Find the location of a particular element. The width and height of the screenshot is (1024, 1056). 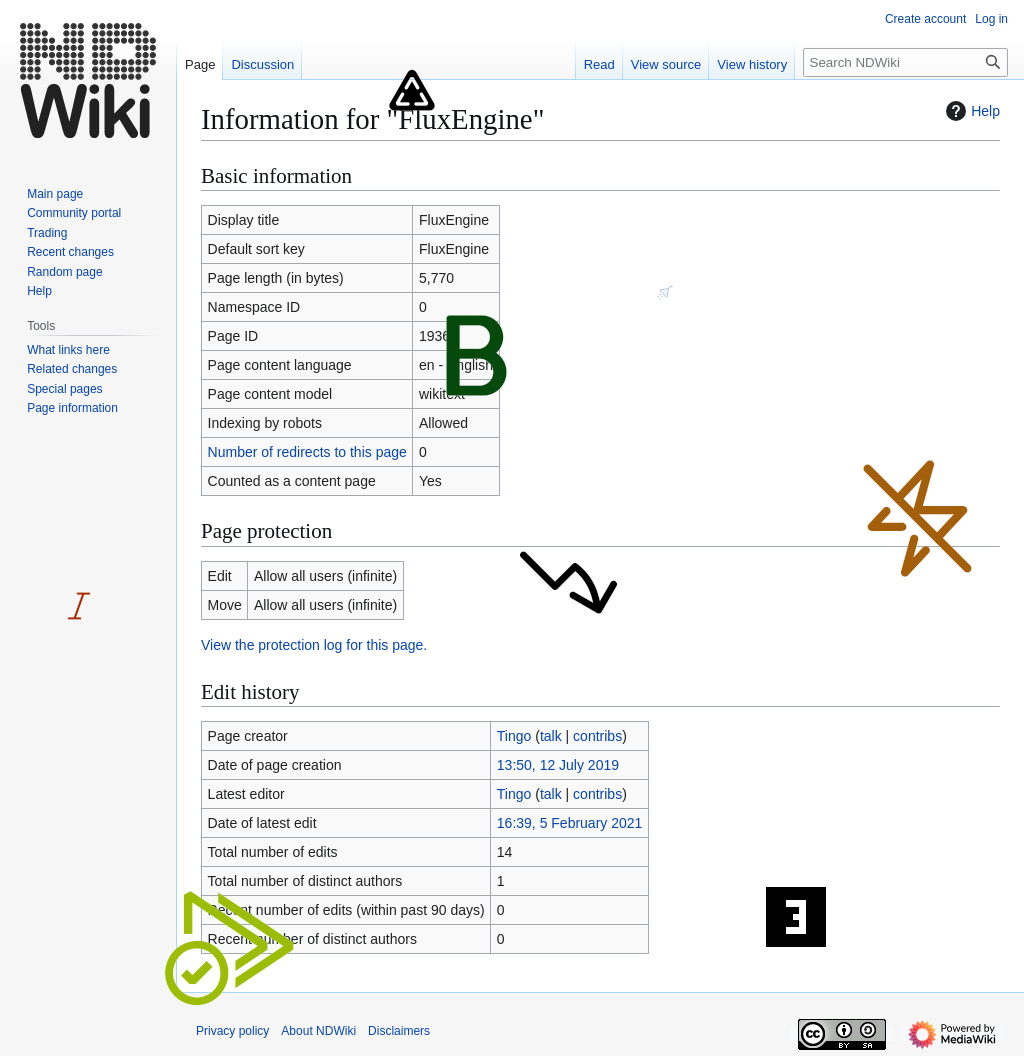

apply bold formatting to selected text is located at coordinates (476, 355).